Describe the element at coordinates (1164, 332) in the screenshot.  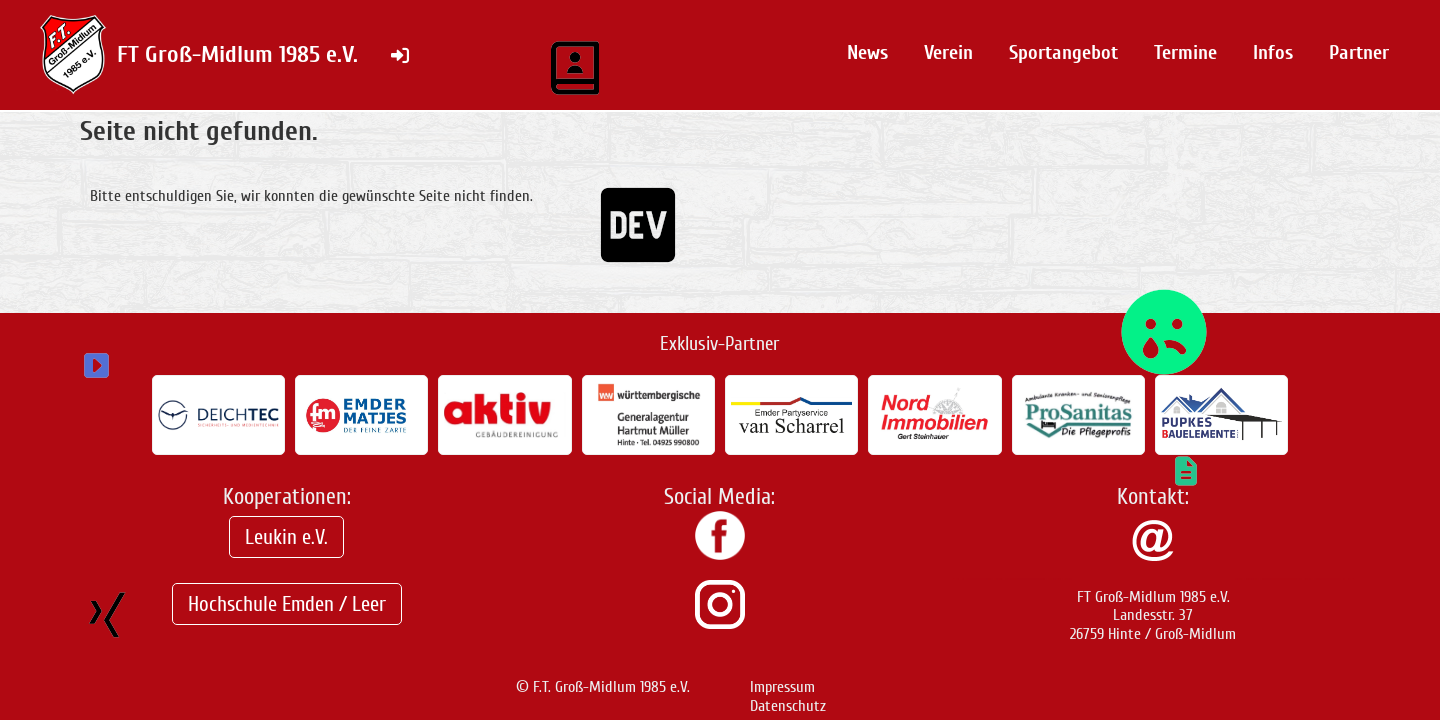
I see `indicates an error or something went wrong` at that location.